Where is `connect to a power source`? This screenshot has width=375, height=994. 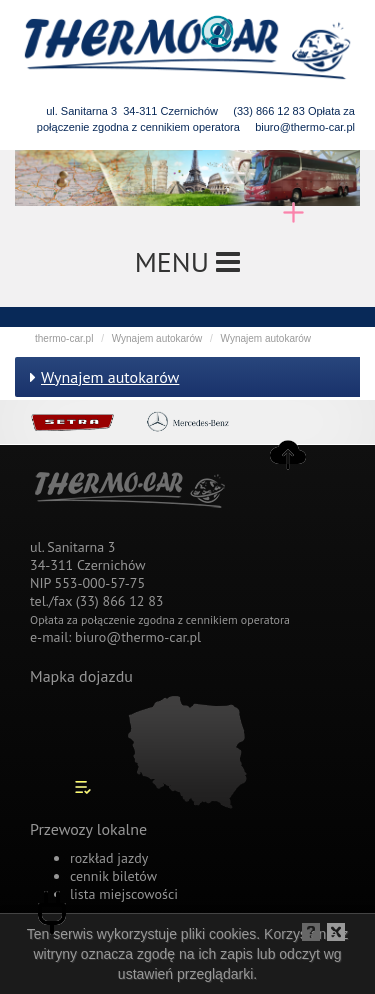
connect to a power source is located at coordinates (52, 913).